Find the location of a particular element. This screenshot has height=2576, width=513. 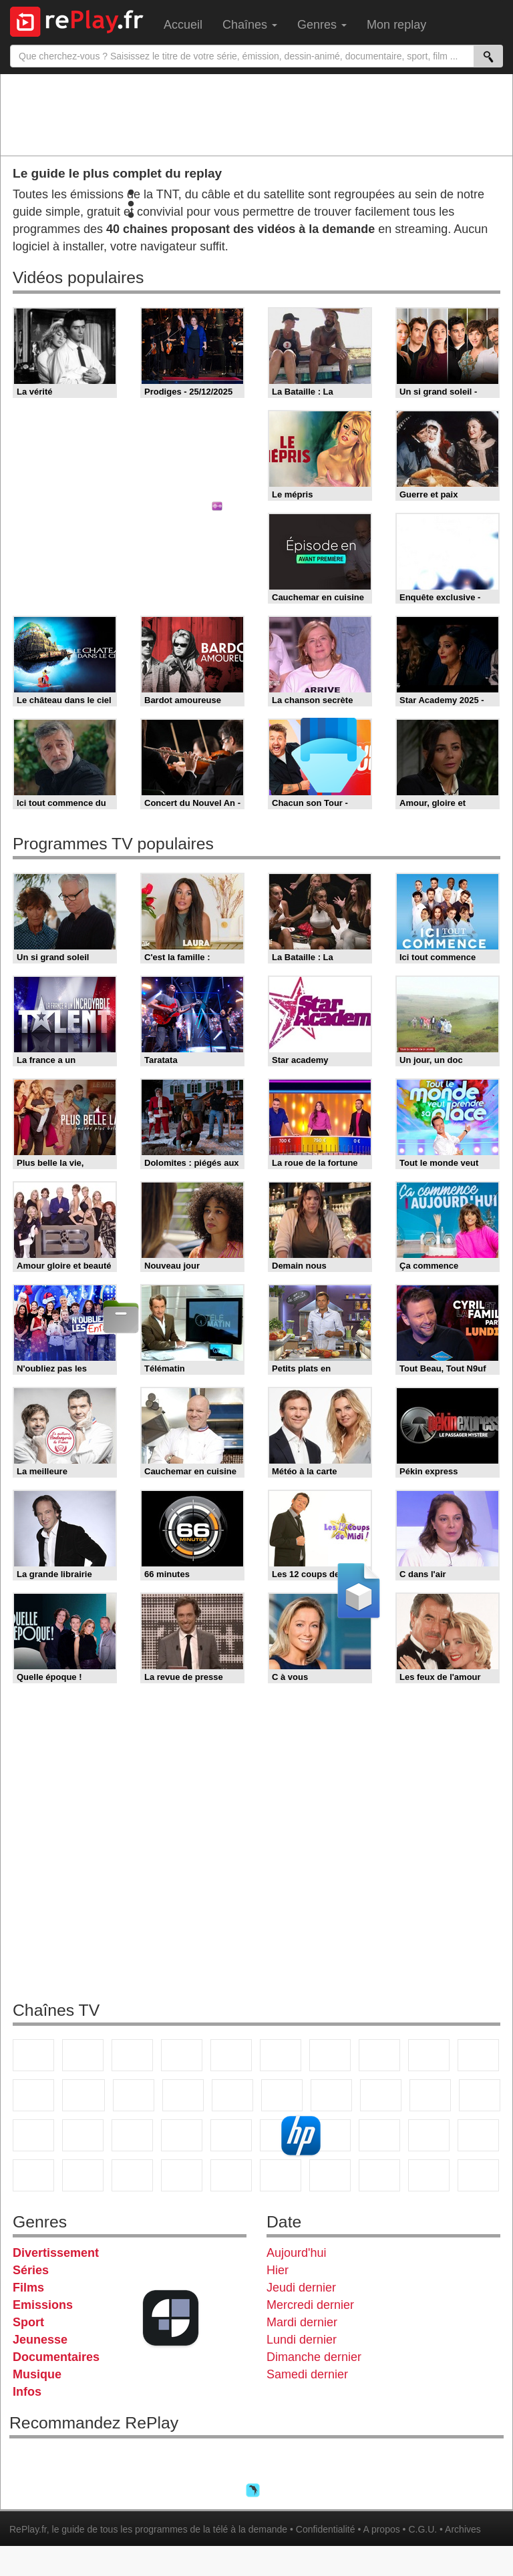

open the warehouse app for managing software packages is located at coordinates (329, 755).